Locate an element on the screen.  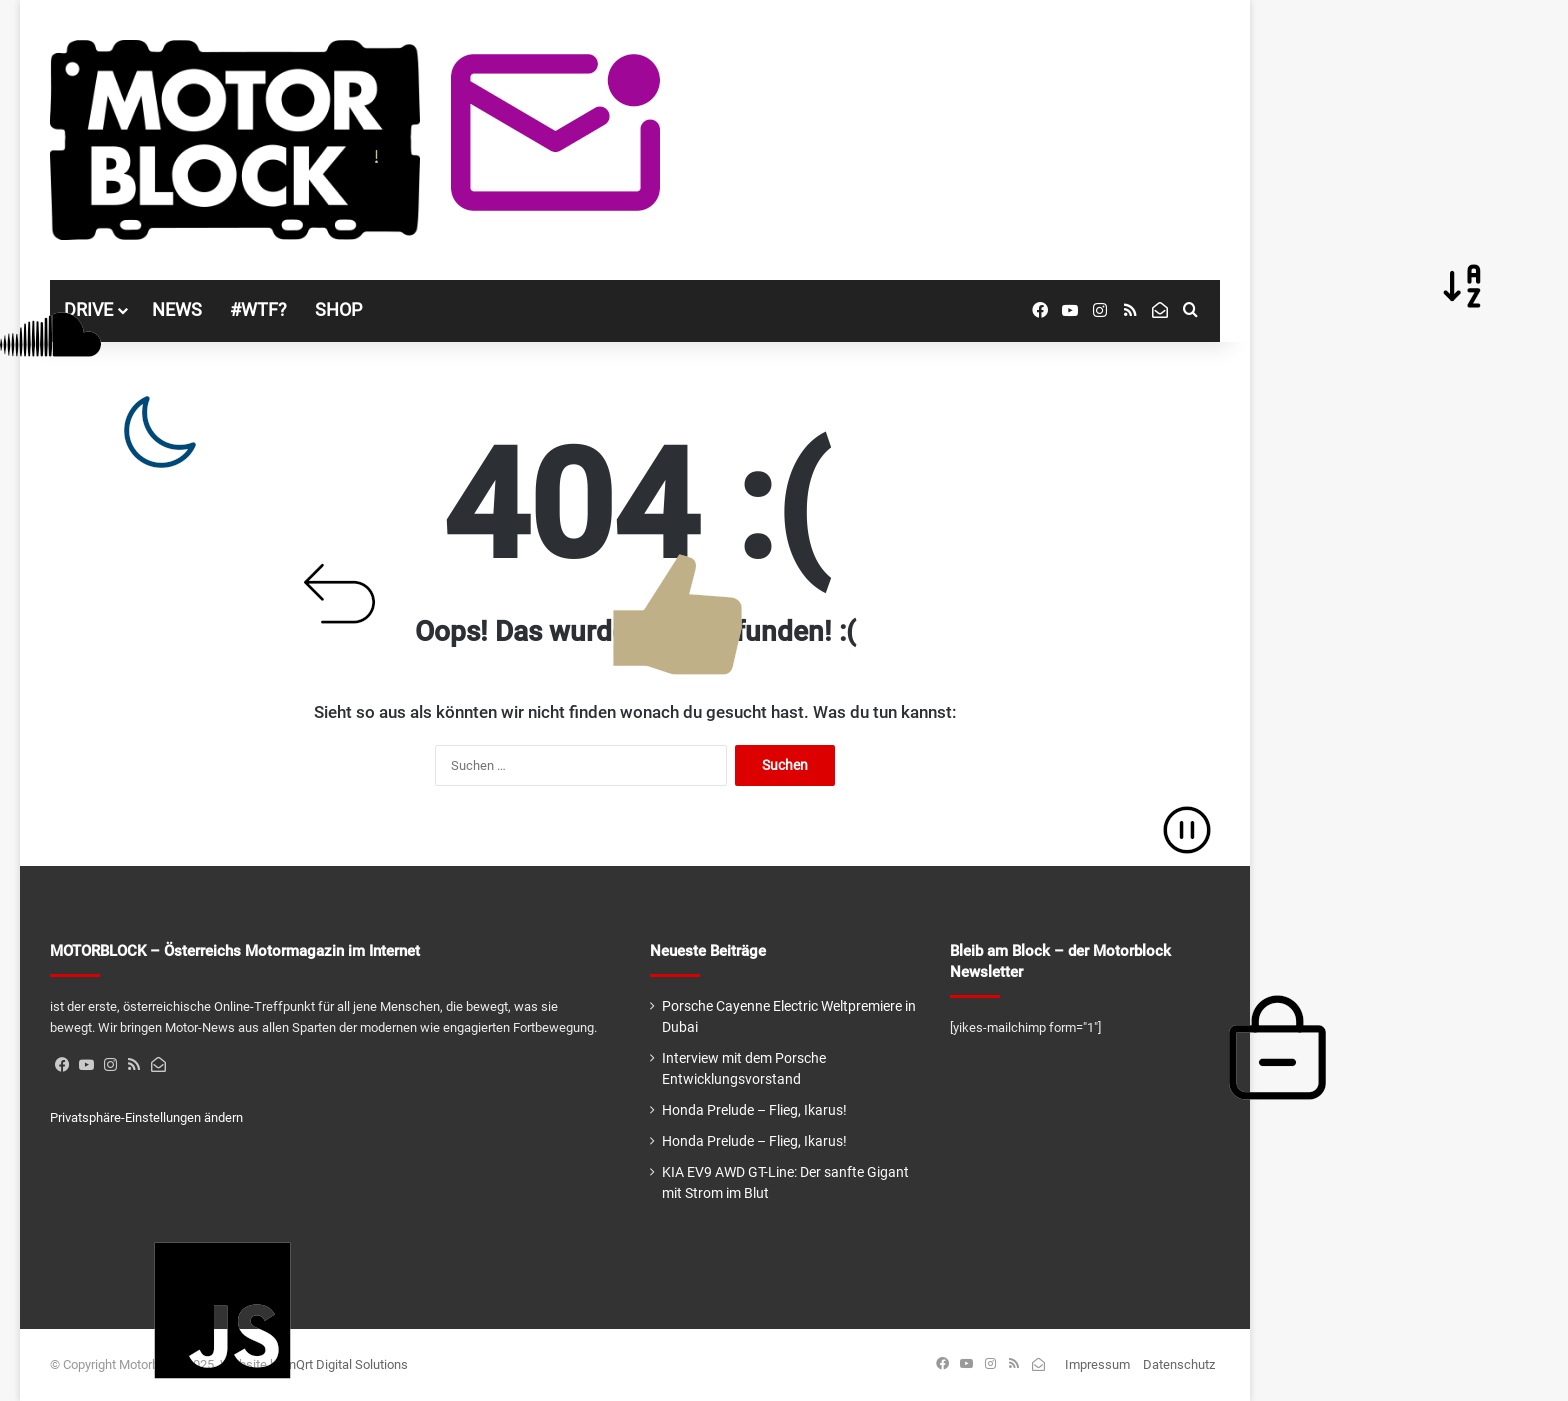
pause media playback is located at coordinates (1187, 830).